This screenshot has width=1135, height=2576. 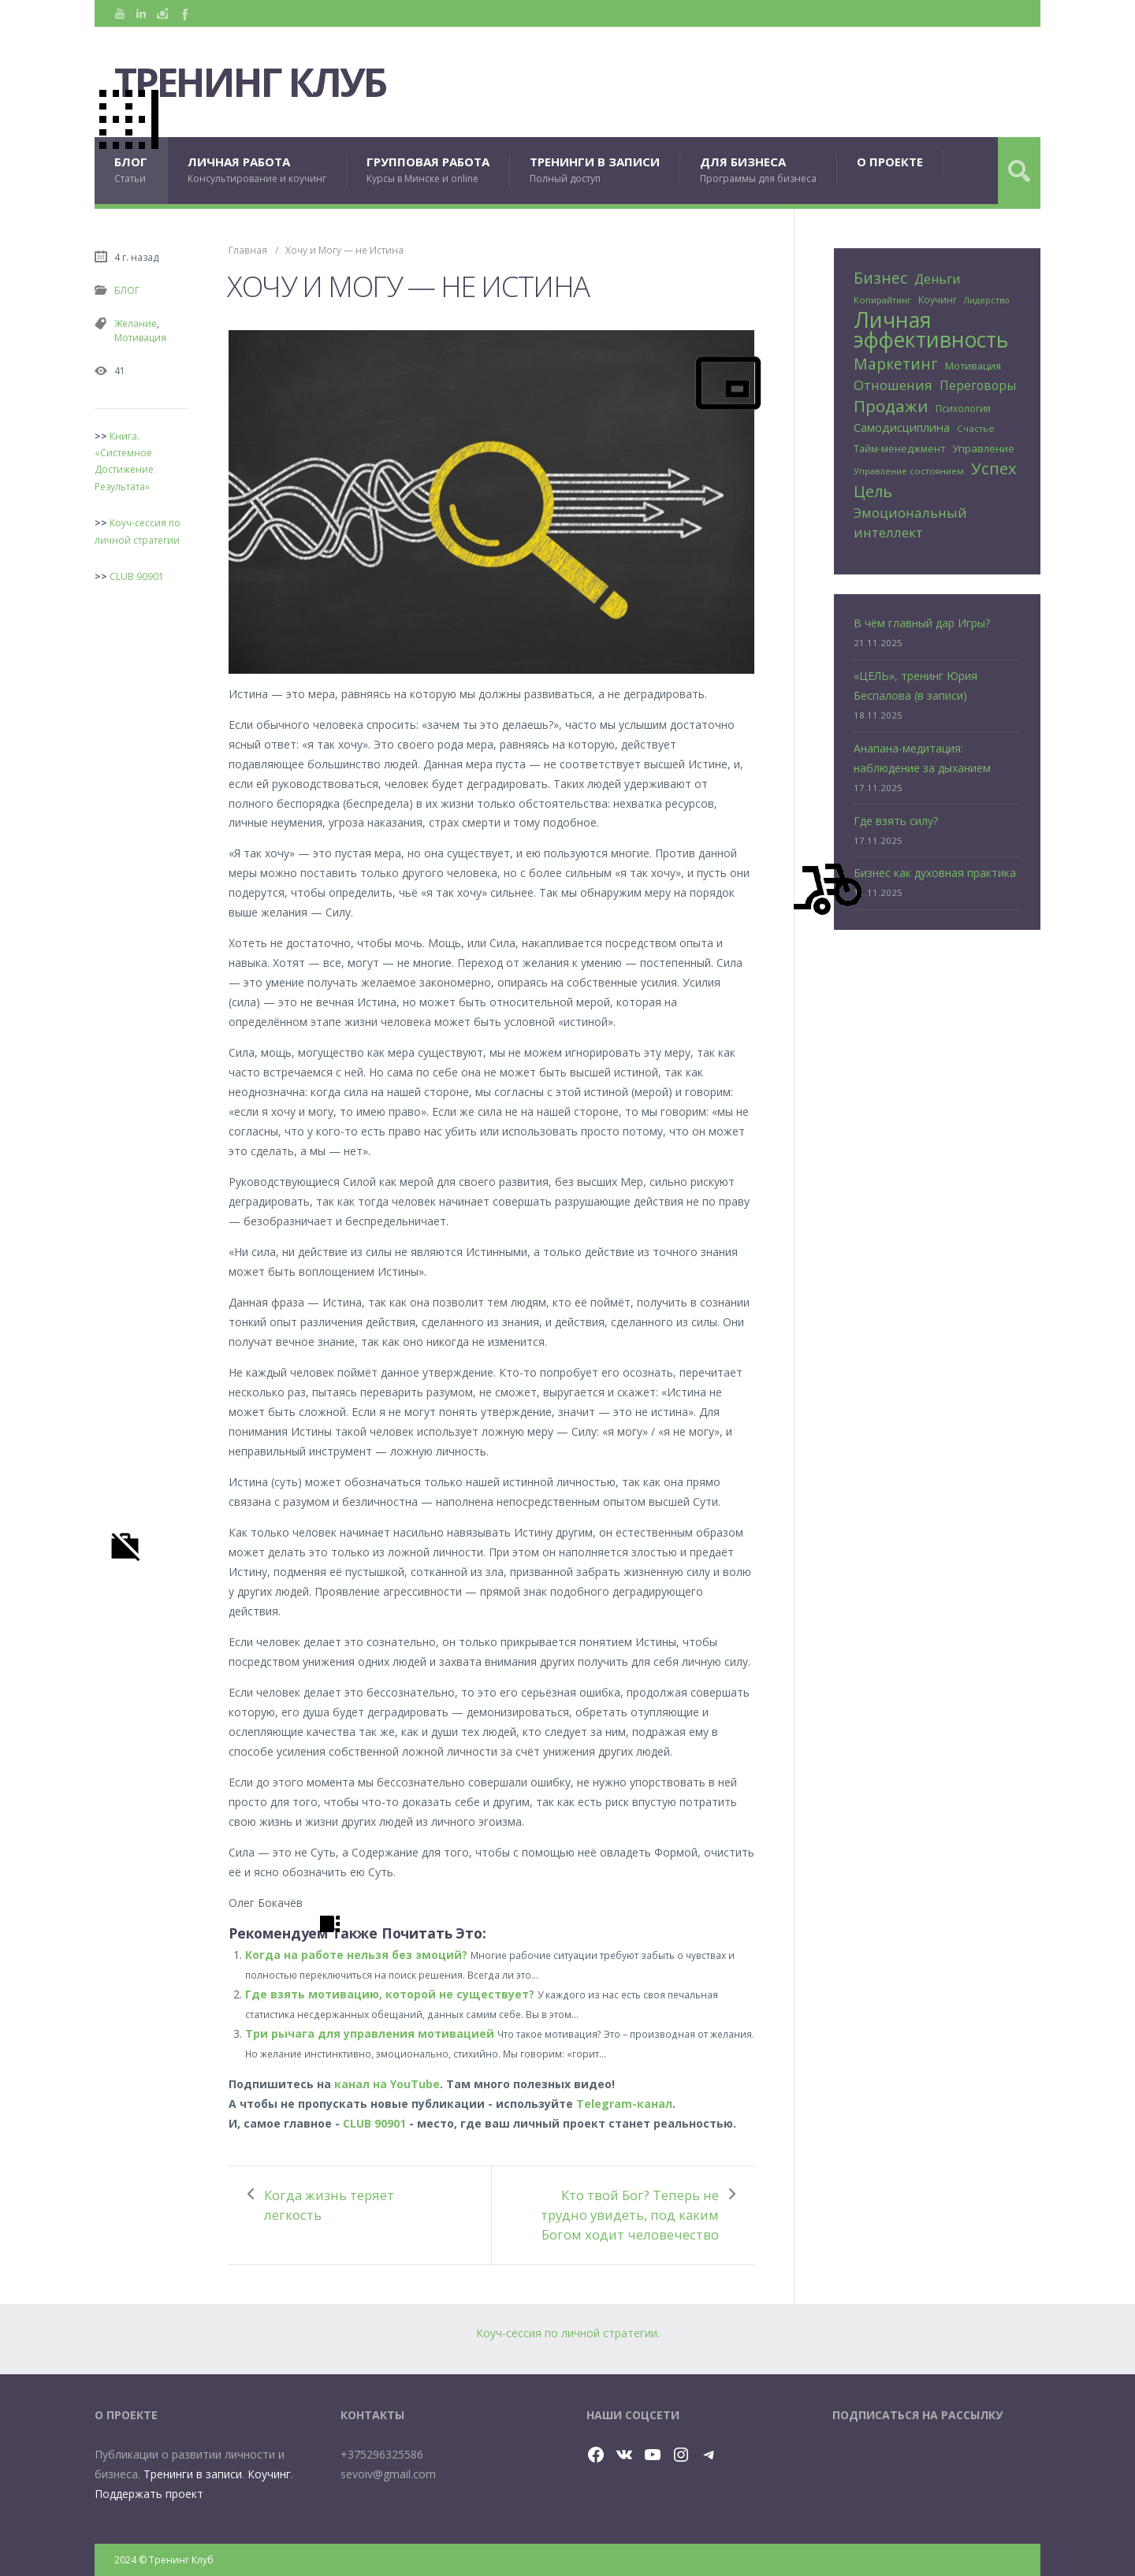 I want to click on view bike and scooter rental options, so click(x=828, y=889).